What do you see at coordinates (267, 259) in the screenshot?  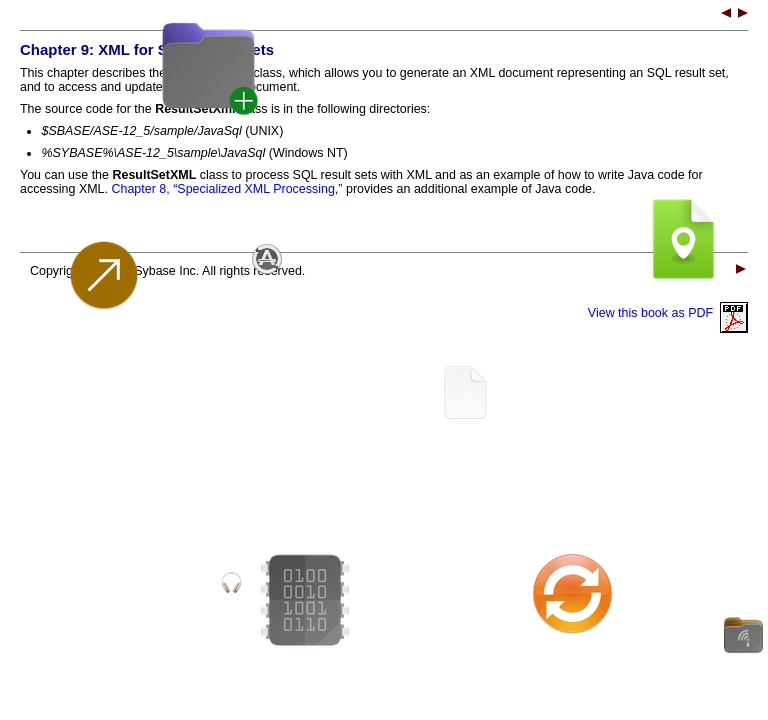 I see `open the software updater application` at bounding box center [267, 259].